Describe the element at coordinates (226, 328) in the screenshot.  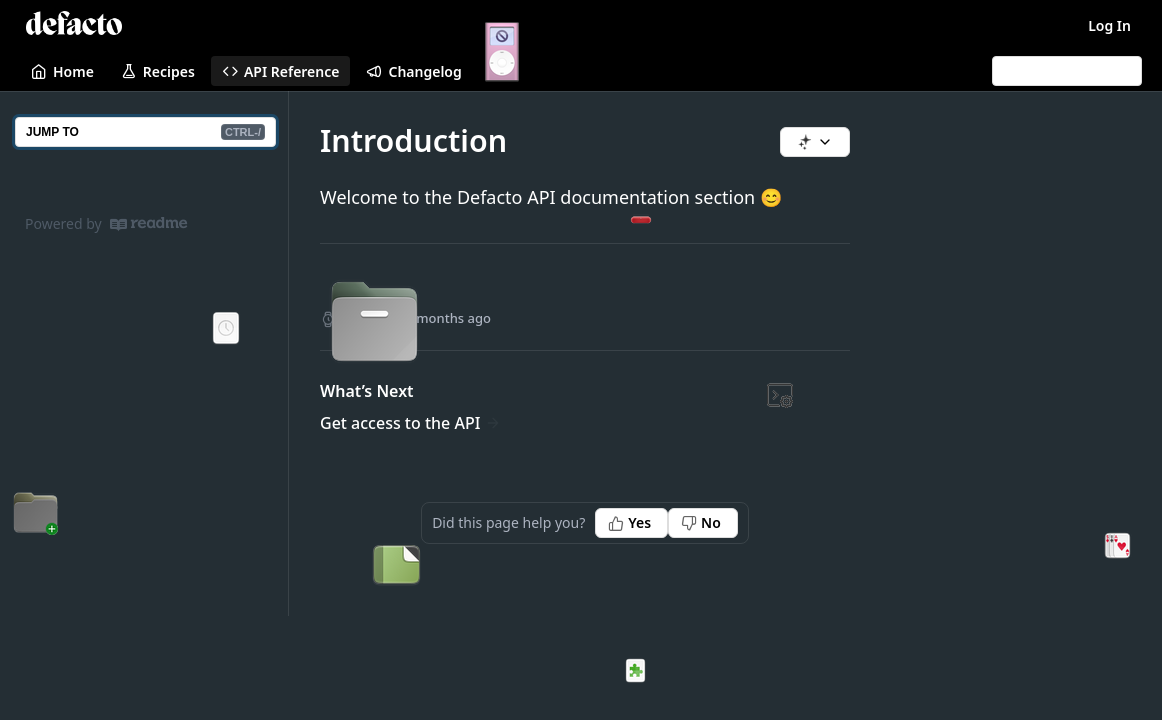
I see `image is currently loading` at that location.